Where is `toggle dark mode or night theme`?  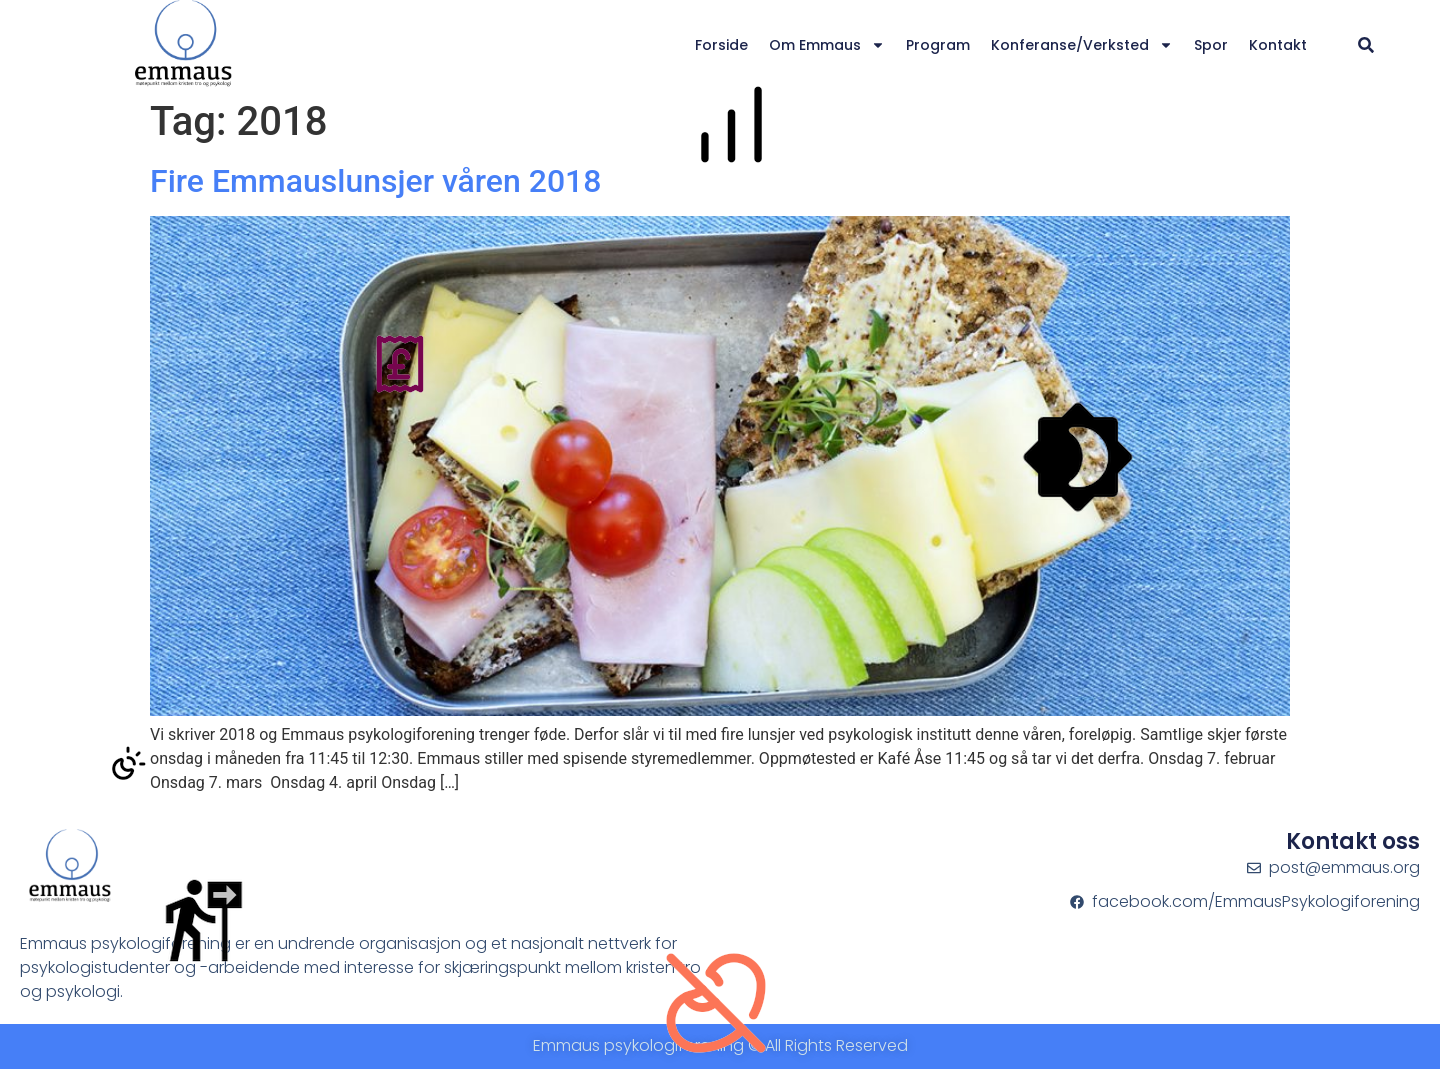
toggle dark mode or night theme is located at coordinates (1078, 457).